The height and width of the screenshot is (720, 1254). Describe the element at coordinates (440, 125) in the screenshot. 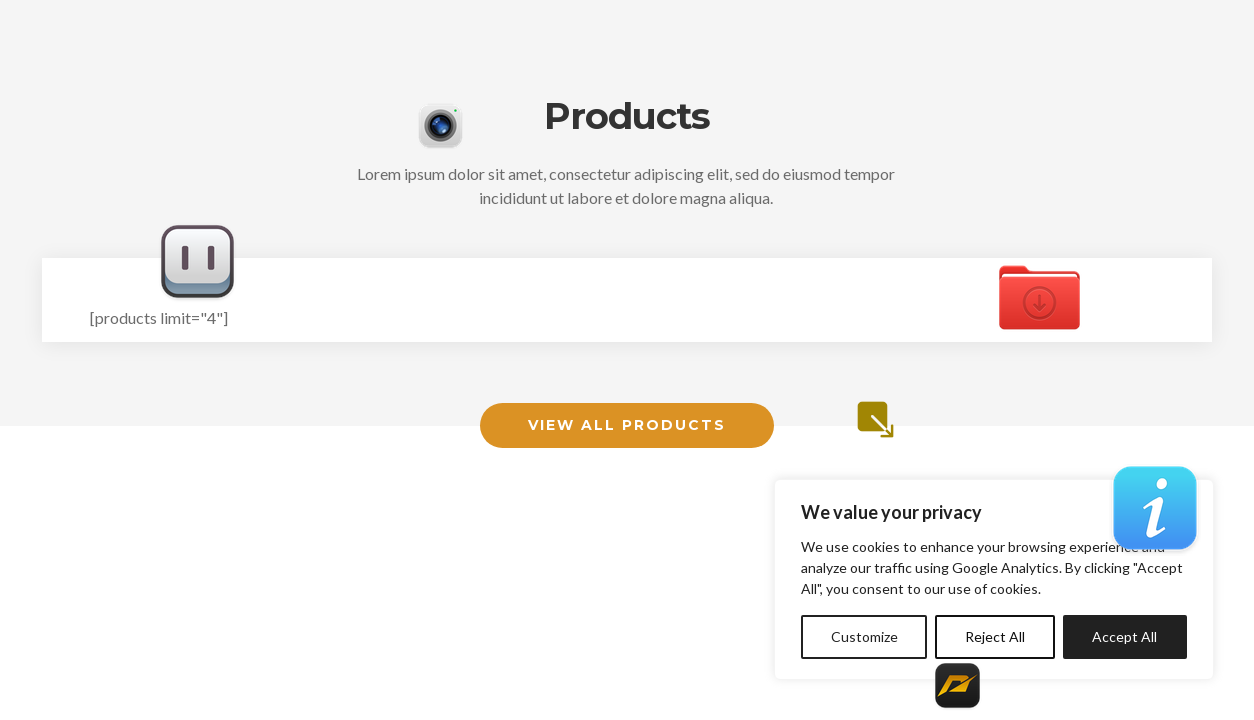

I see `access webcam settings` at that location.